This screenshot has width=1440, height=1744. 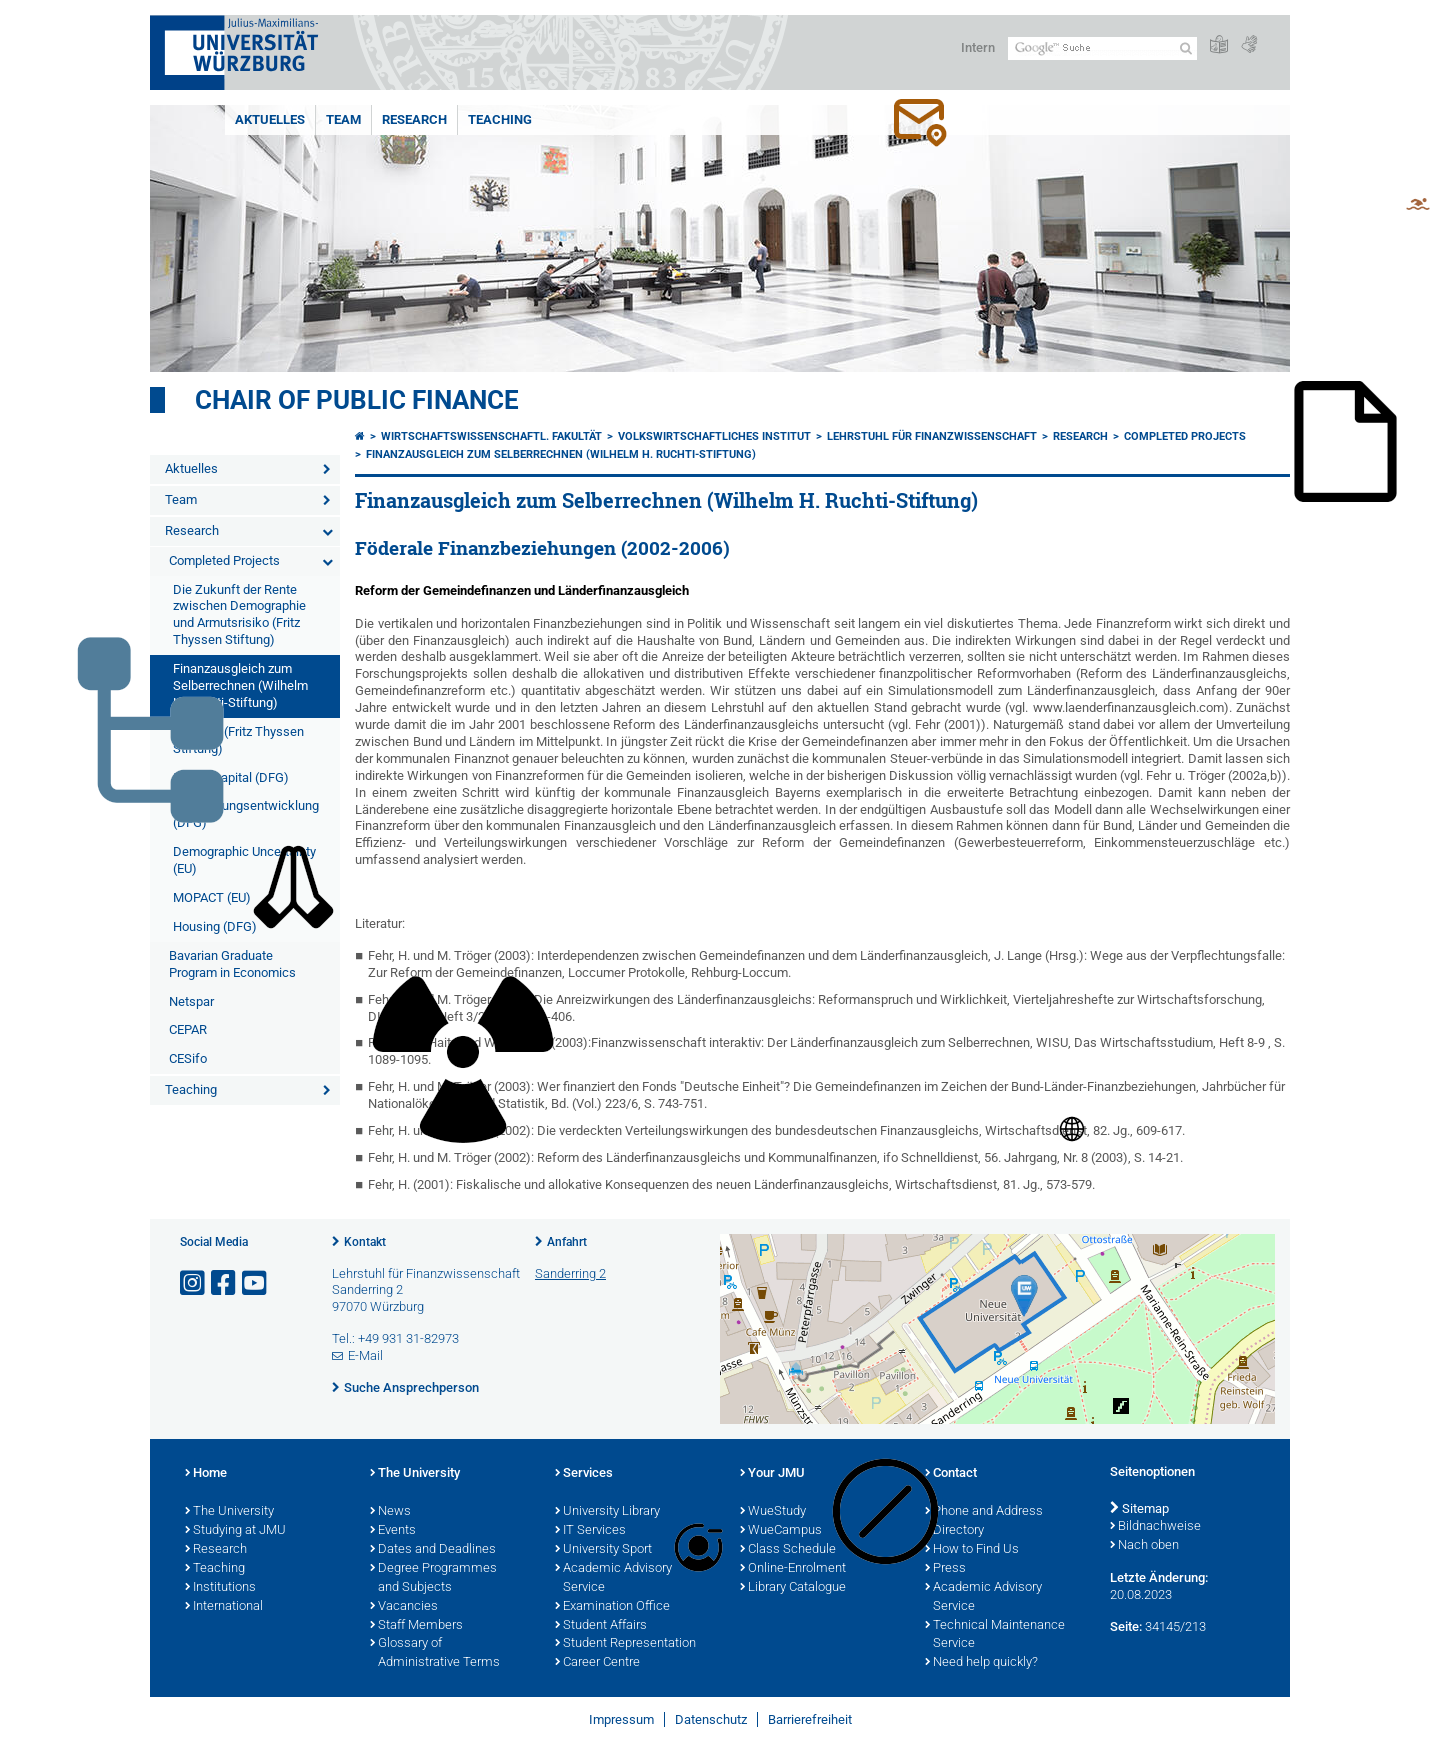 I want to click on indicates stairs or stairway access, so click(x=1121, y=1406).